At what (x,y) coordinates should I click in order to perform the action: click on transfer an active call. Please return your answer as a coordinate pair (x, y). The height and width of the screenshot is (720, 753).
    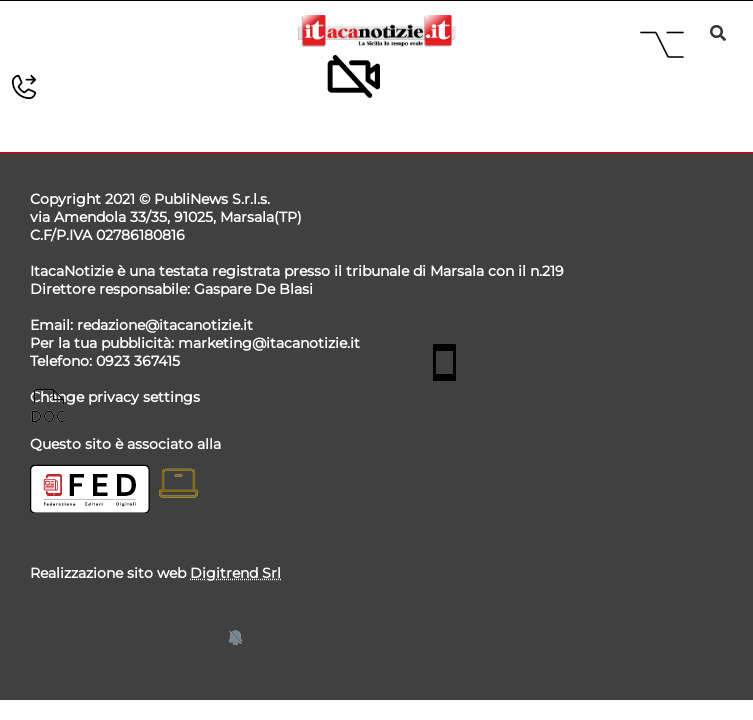
    Looking at the image, I should click on (24, 86).